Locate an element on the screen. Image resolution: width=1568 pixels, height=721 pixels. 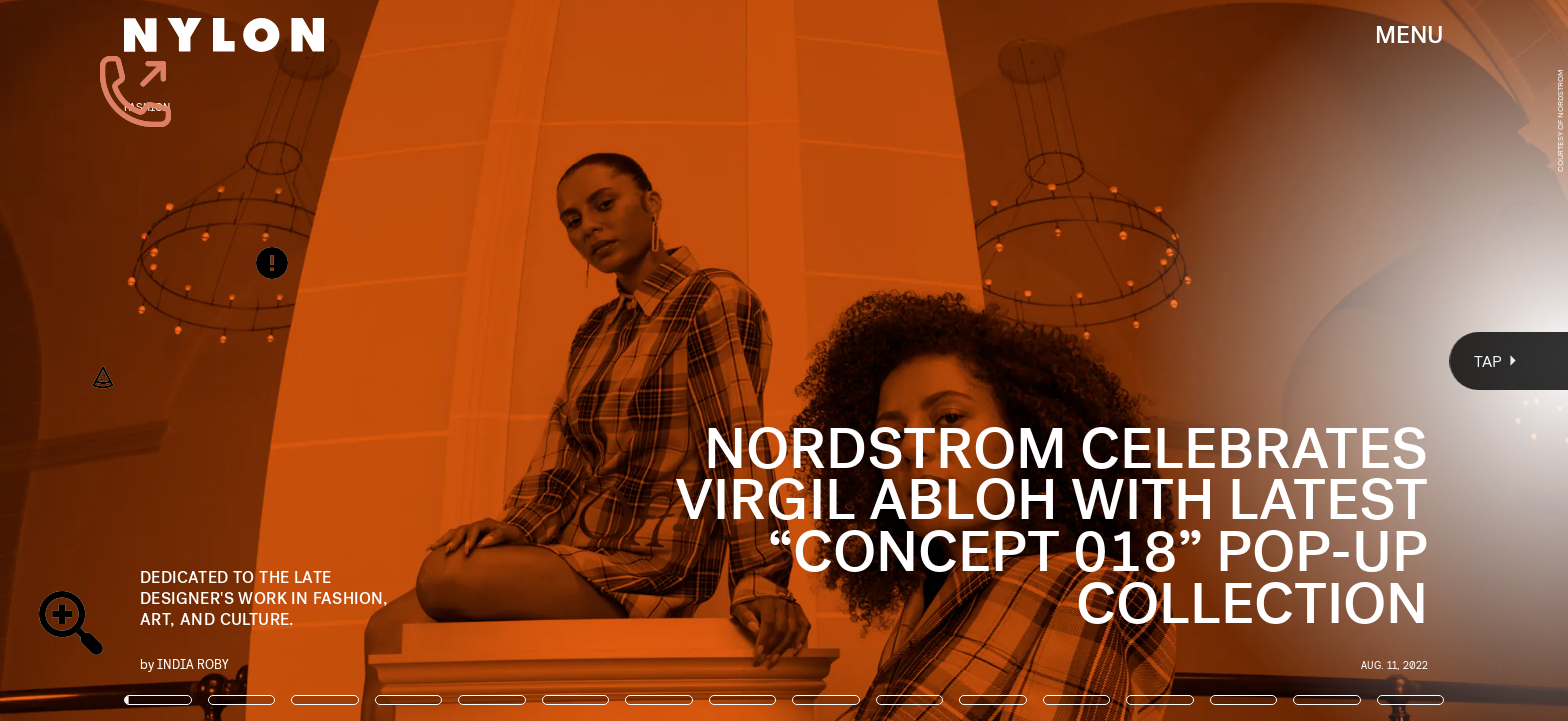
browse food delivery options is located at coordinates (103, 377).